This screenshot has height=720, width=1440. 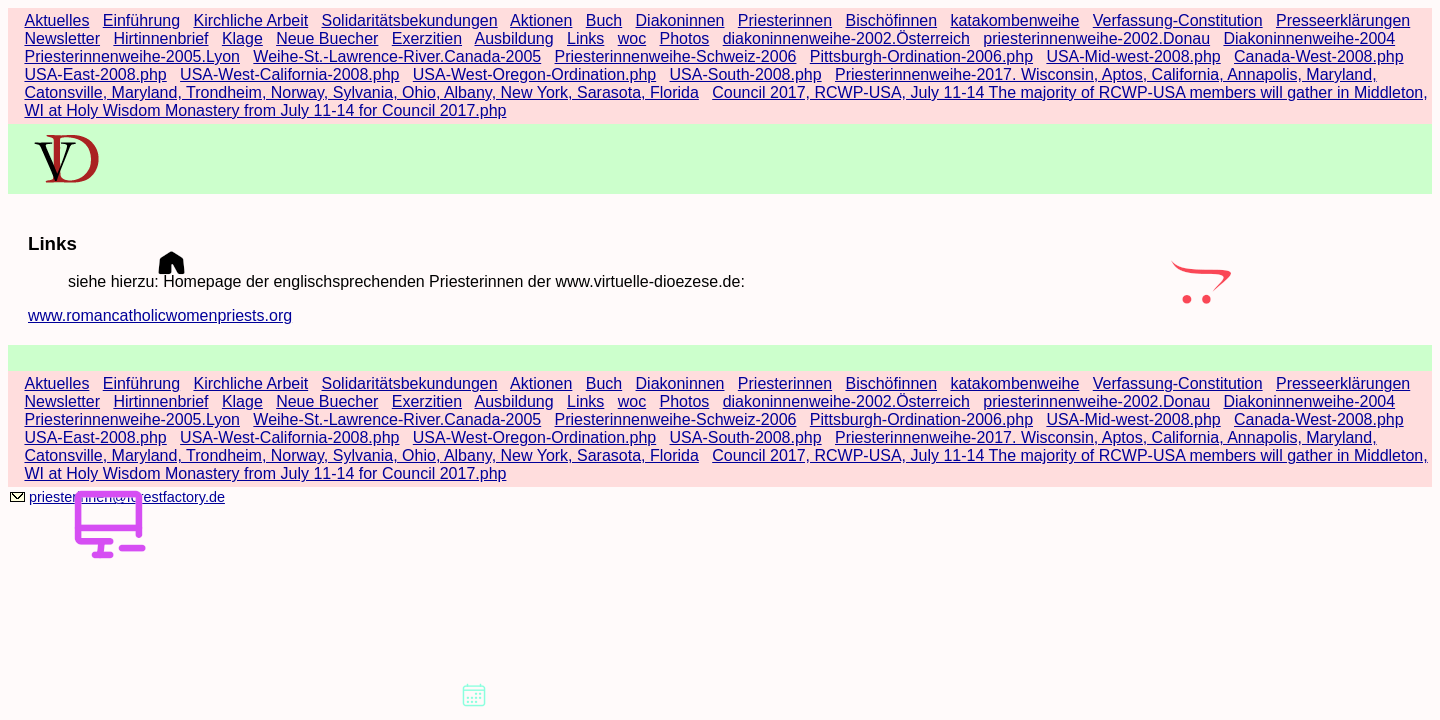 I want to click on view or open the calendar, so click(x=474, y=695).